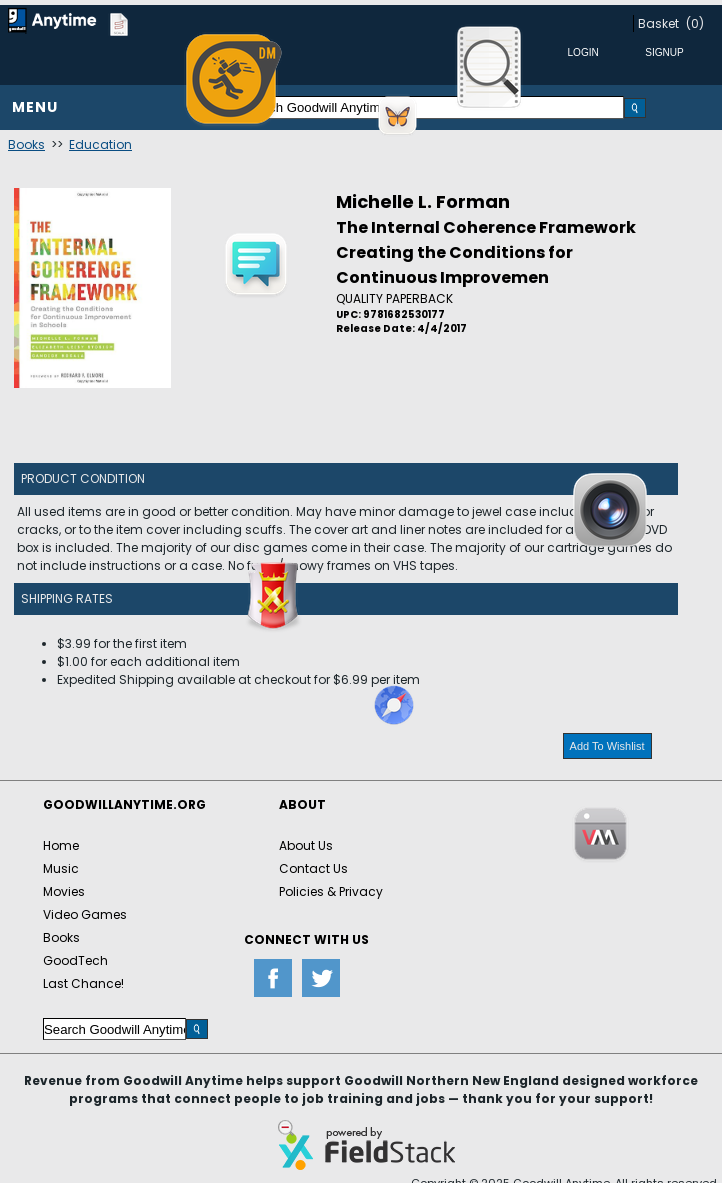 The height and width of the screenshot is (1183, 722). I want to click on open the web browser, so click(394, 705).